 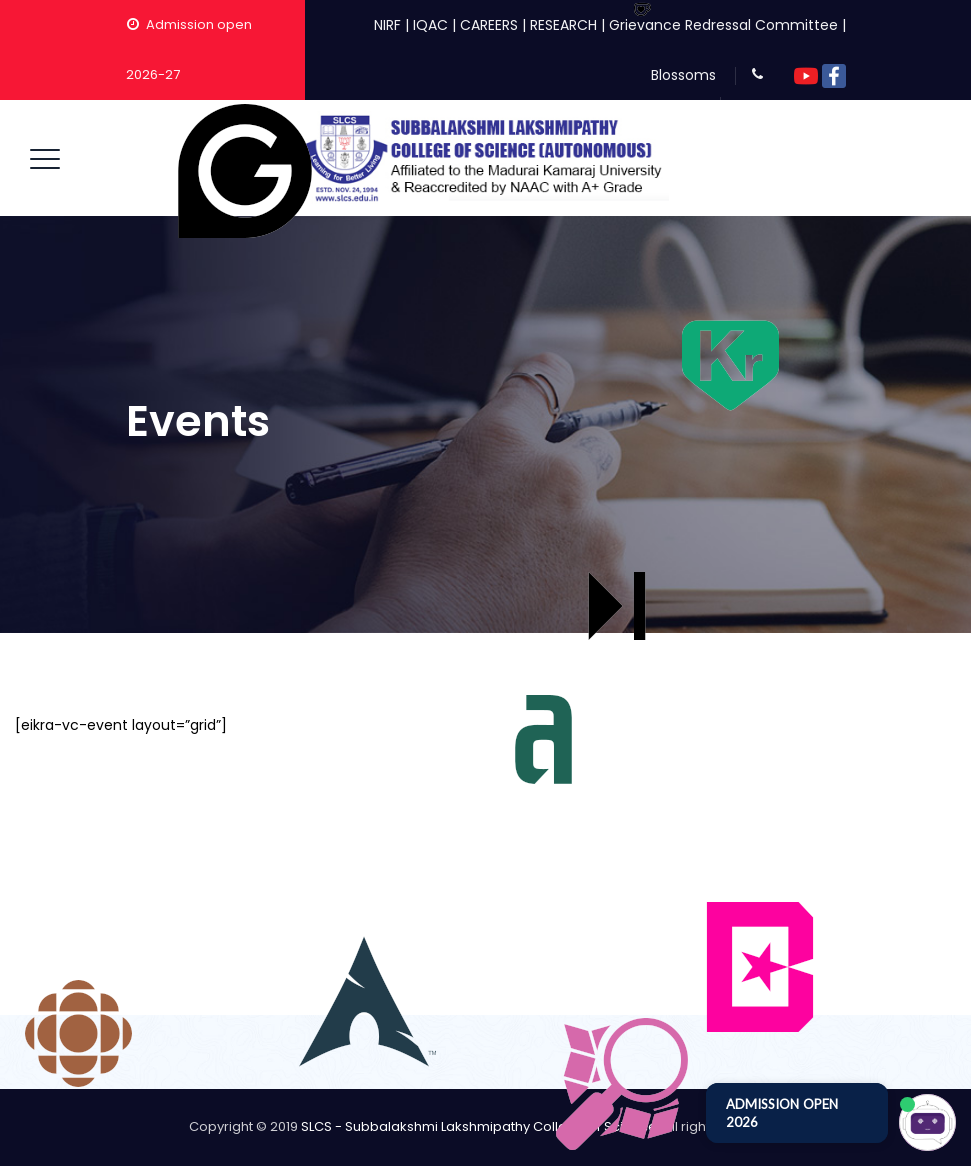 What do you see at coordinates (617, 606) in the screenshot?
I see `skip to the next track or item` at bounding box center [617, 606].